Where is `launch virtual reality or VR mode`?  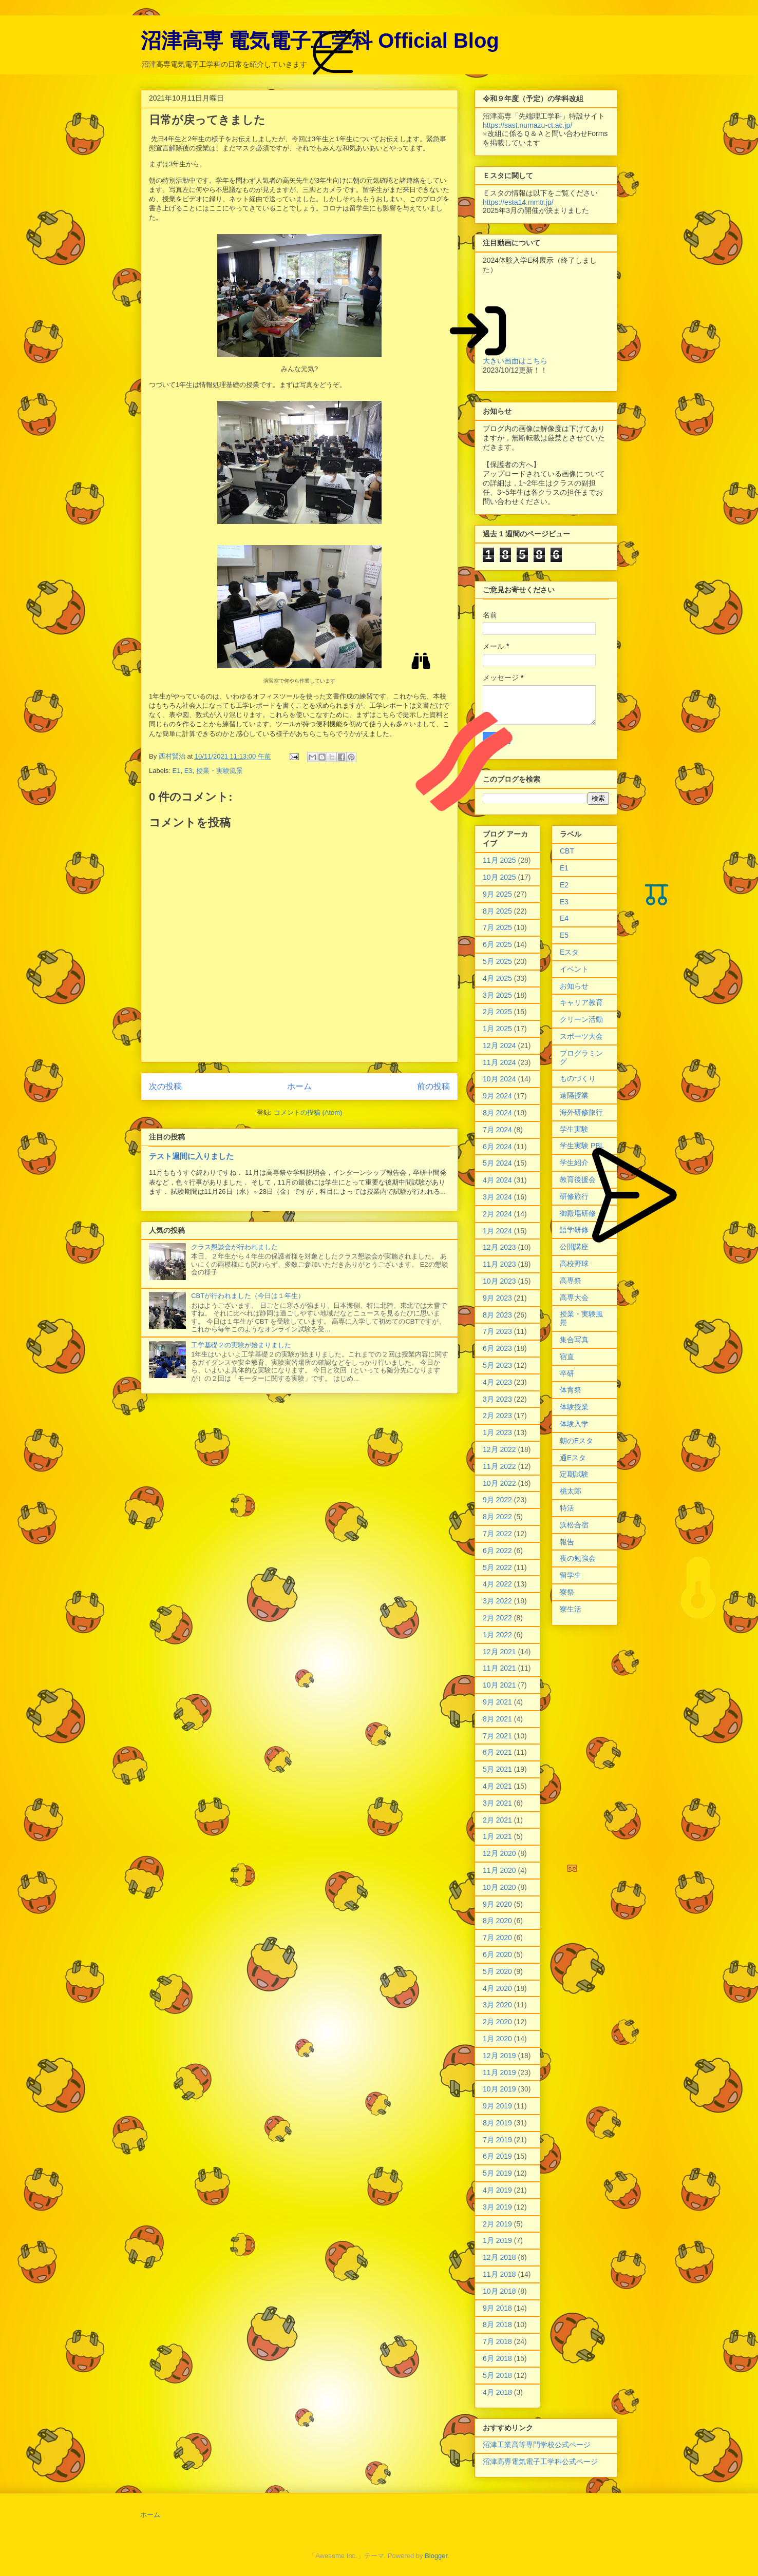
launch virtual reality or VR mode is located at coordinates (572, 1868).